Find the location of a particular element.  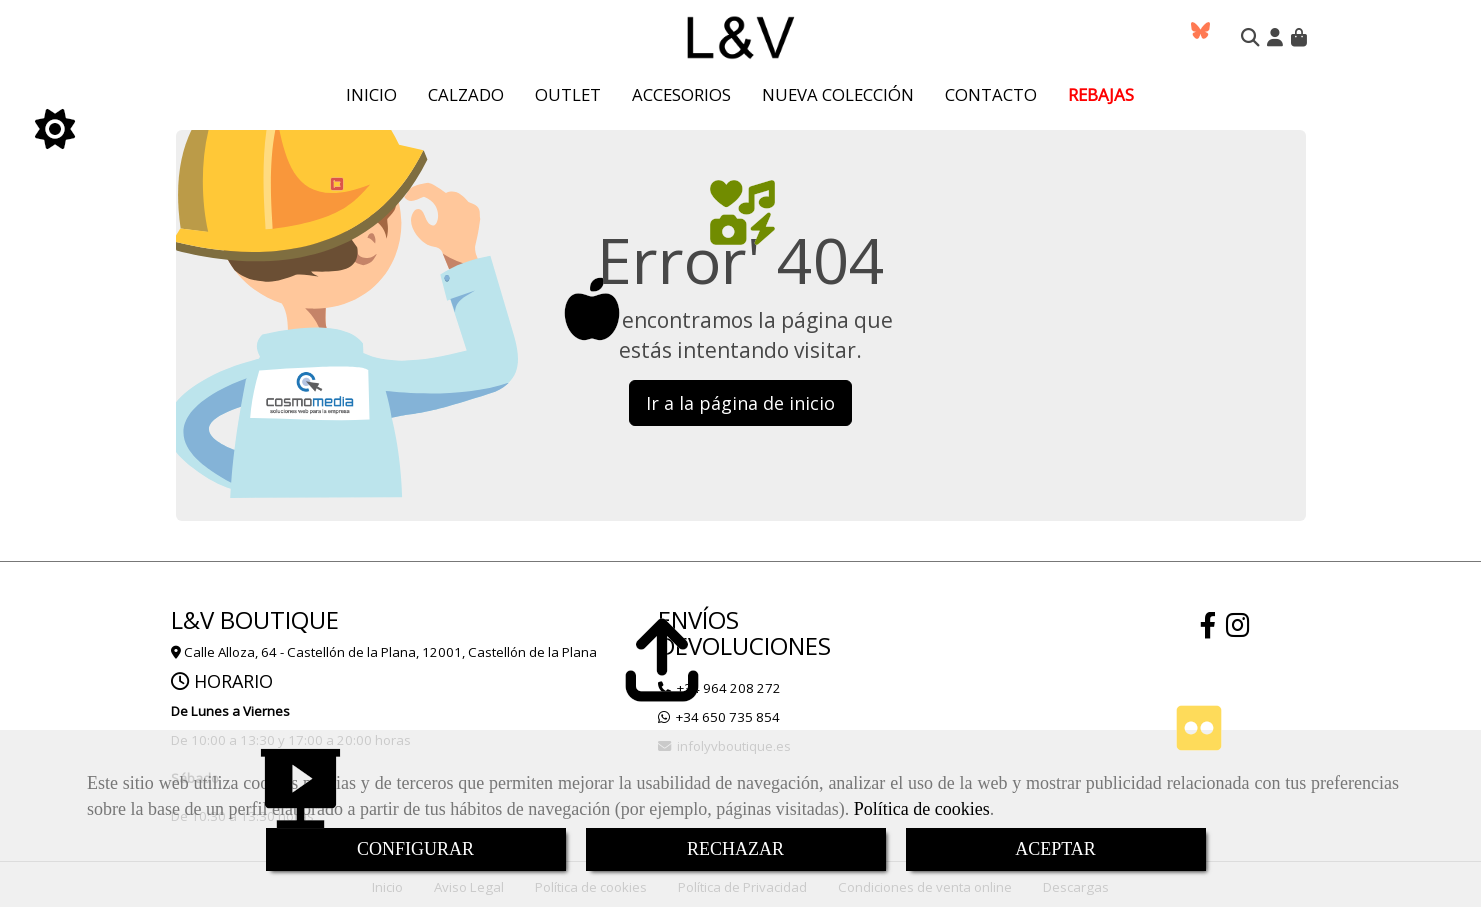

font awesome brand logo is located at coordinates (337, 184).